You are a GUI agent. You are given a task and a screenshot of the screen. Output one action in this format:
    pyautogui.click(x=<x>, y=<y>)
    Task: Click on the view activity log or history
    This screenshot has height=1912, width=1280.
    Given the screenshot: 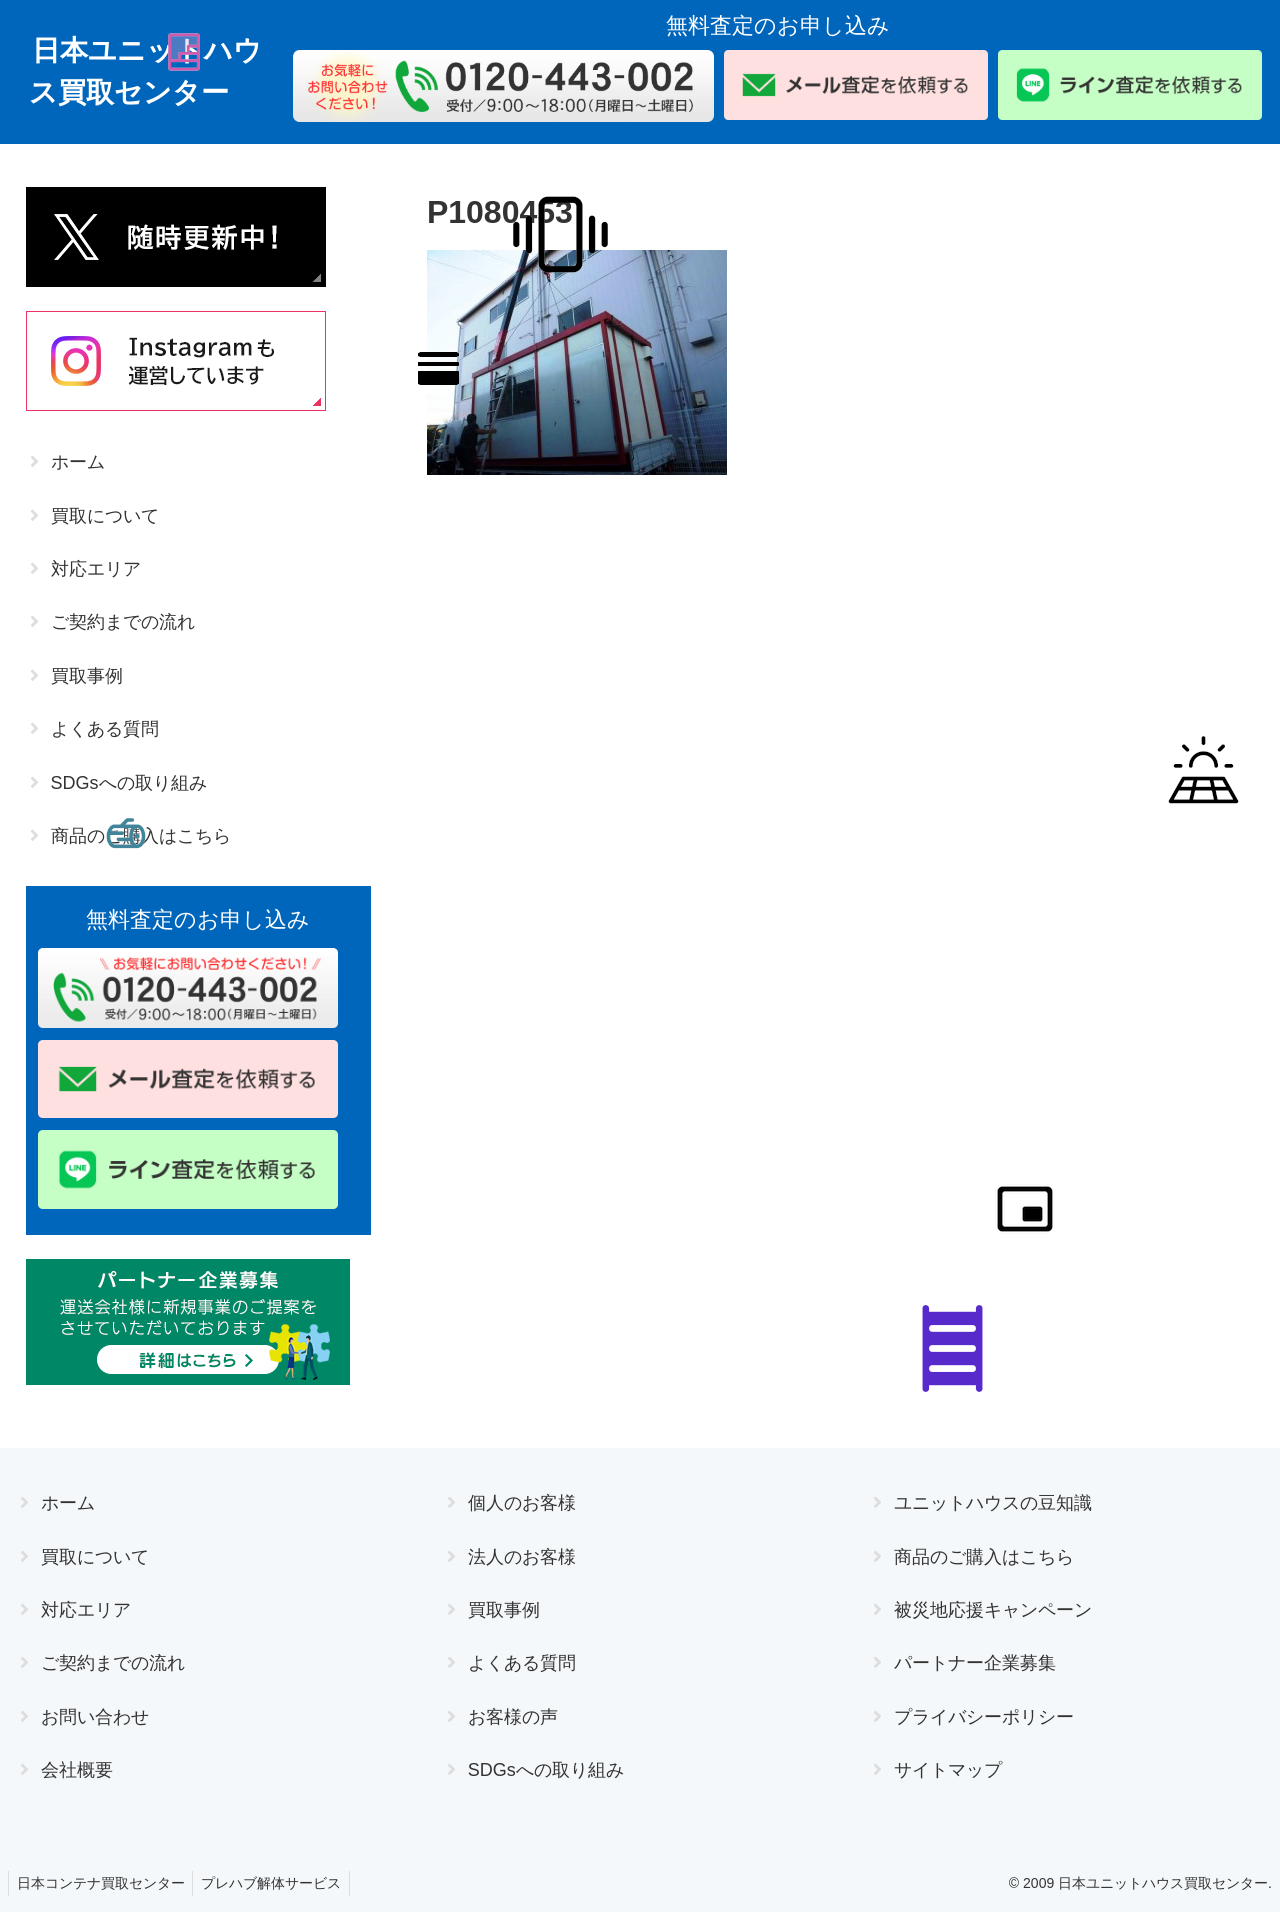 What is the action you would take?
    pyautogui.click(x=126, y=835)
    